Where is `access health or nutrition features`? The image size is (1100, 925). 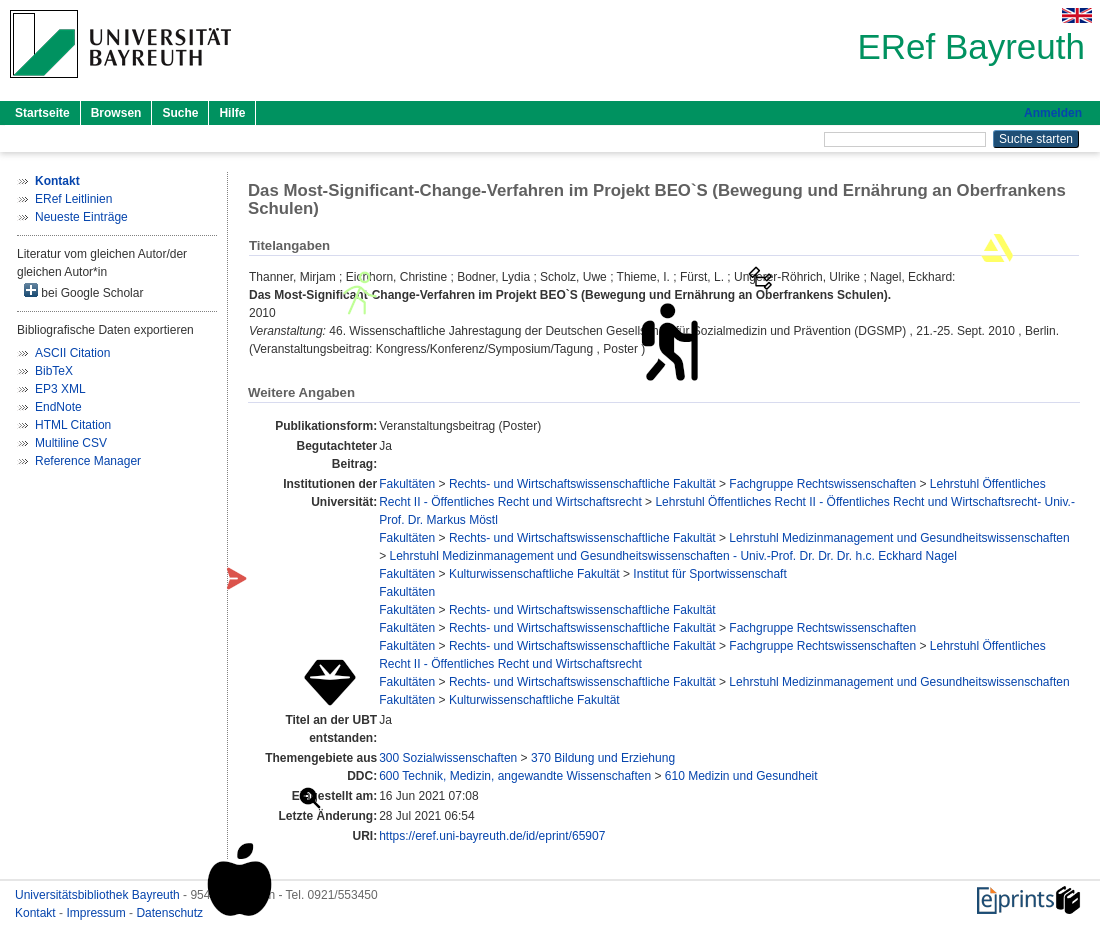 access health or nutrition features is located at coordinates (239, 879).